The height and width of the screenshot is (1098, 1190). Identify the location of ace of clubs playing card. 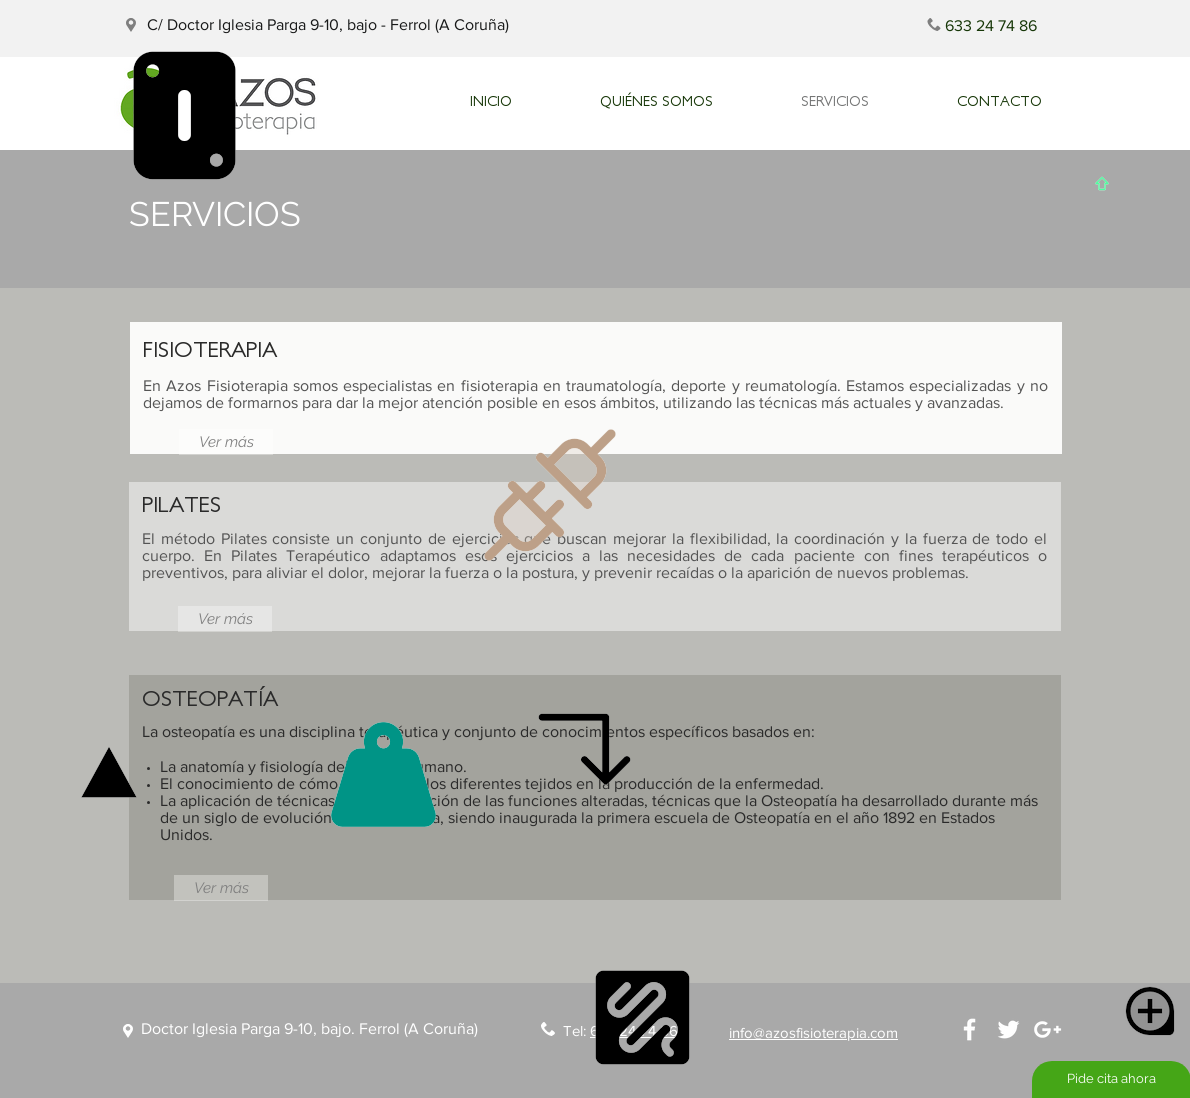
(184, 115).